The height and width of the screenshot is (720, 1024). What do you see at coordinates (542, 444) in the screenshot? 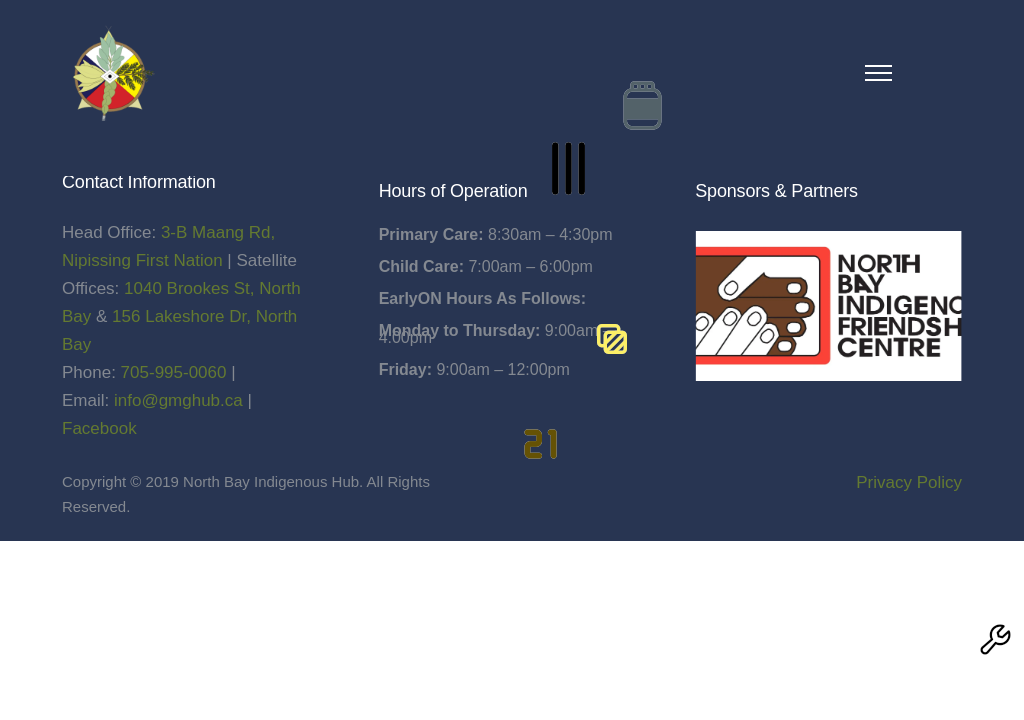
I see `indicates 21 notifications or unread items` at bounding box center [542, 444].